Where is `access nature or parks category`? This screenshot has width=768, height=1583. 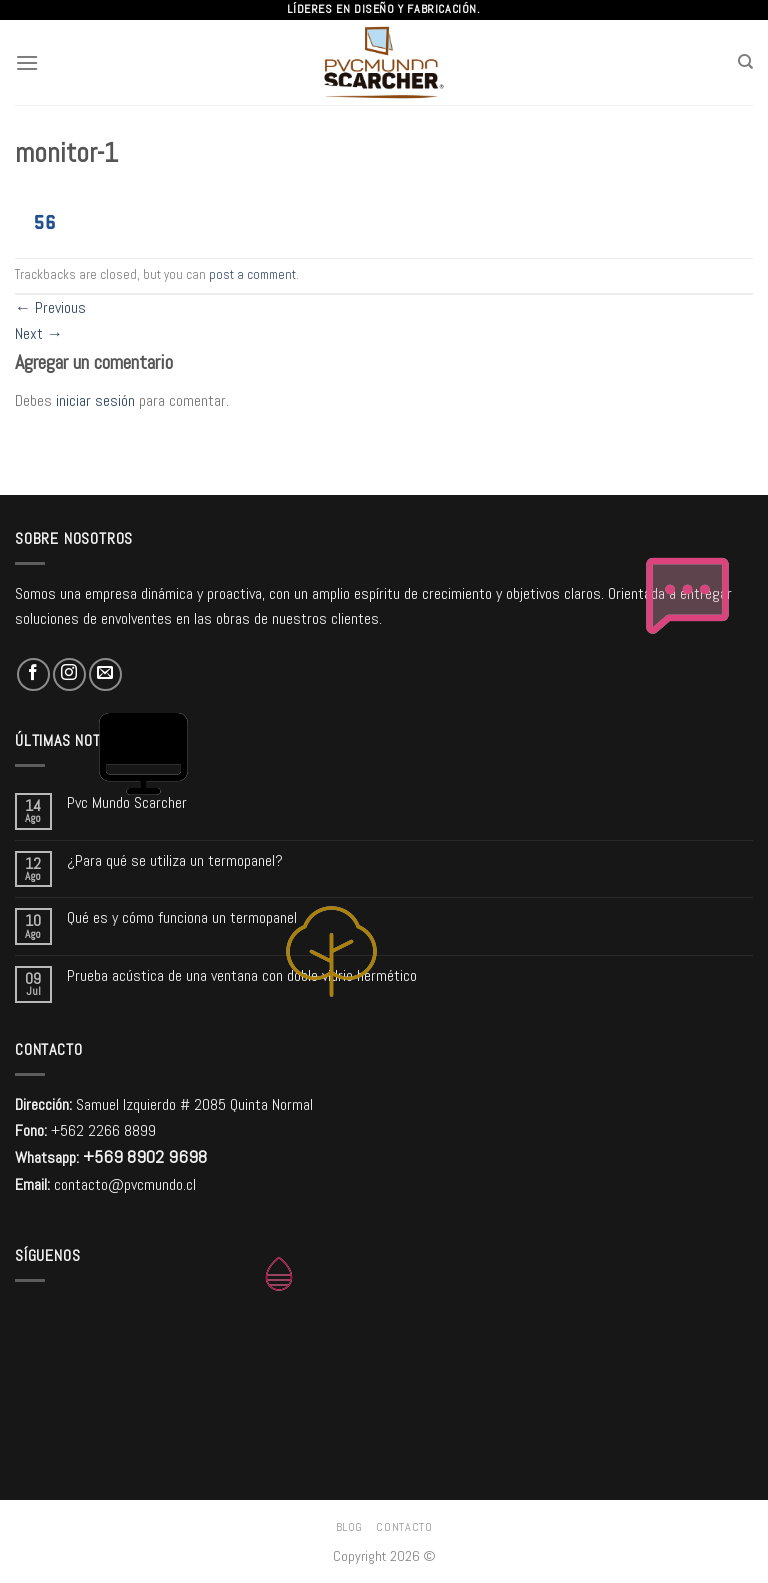
access nature or parks category is located at coordinates (331, 951).